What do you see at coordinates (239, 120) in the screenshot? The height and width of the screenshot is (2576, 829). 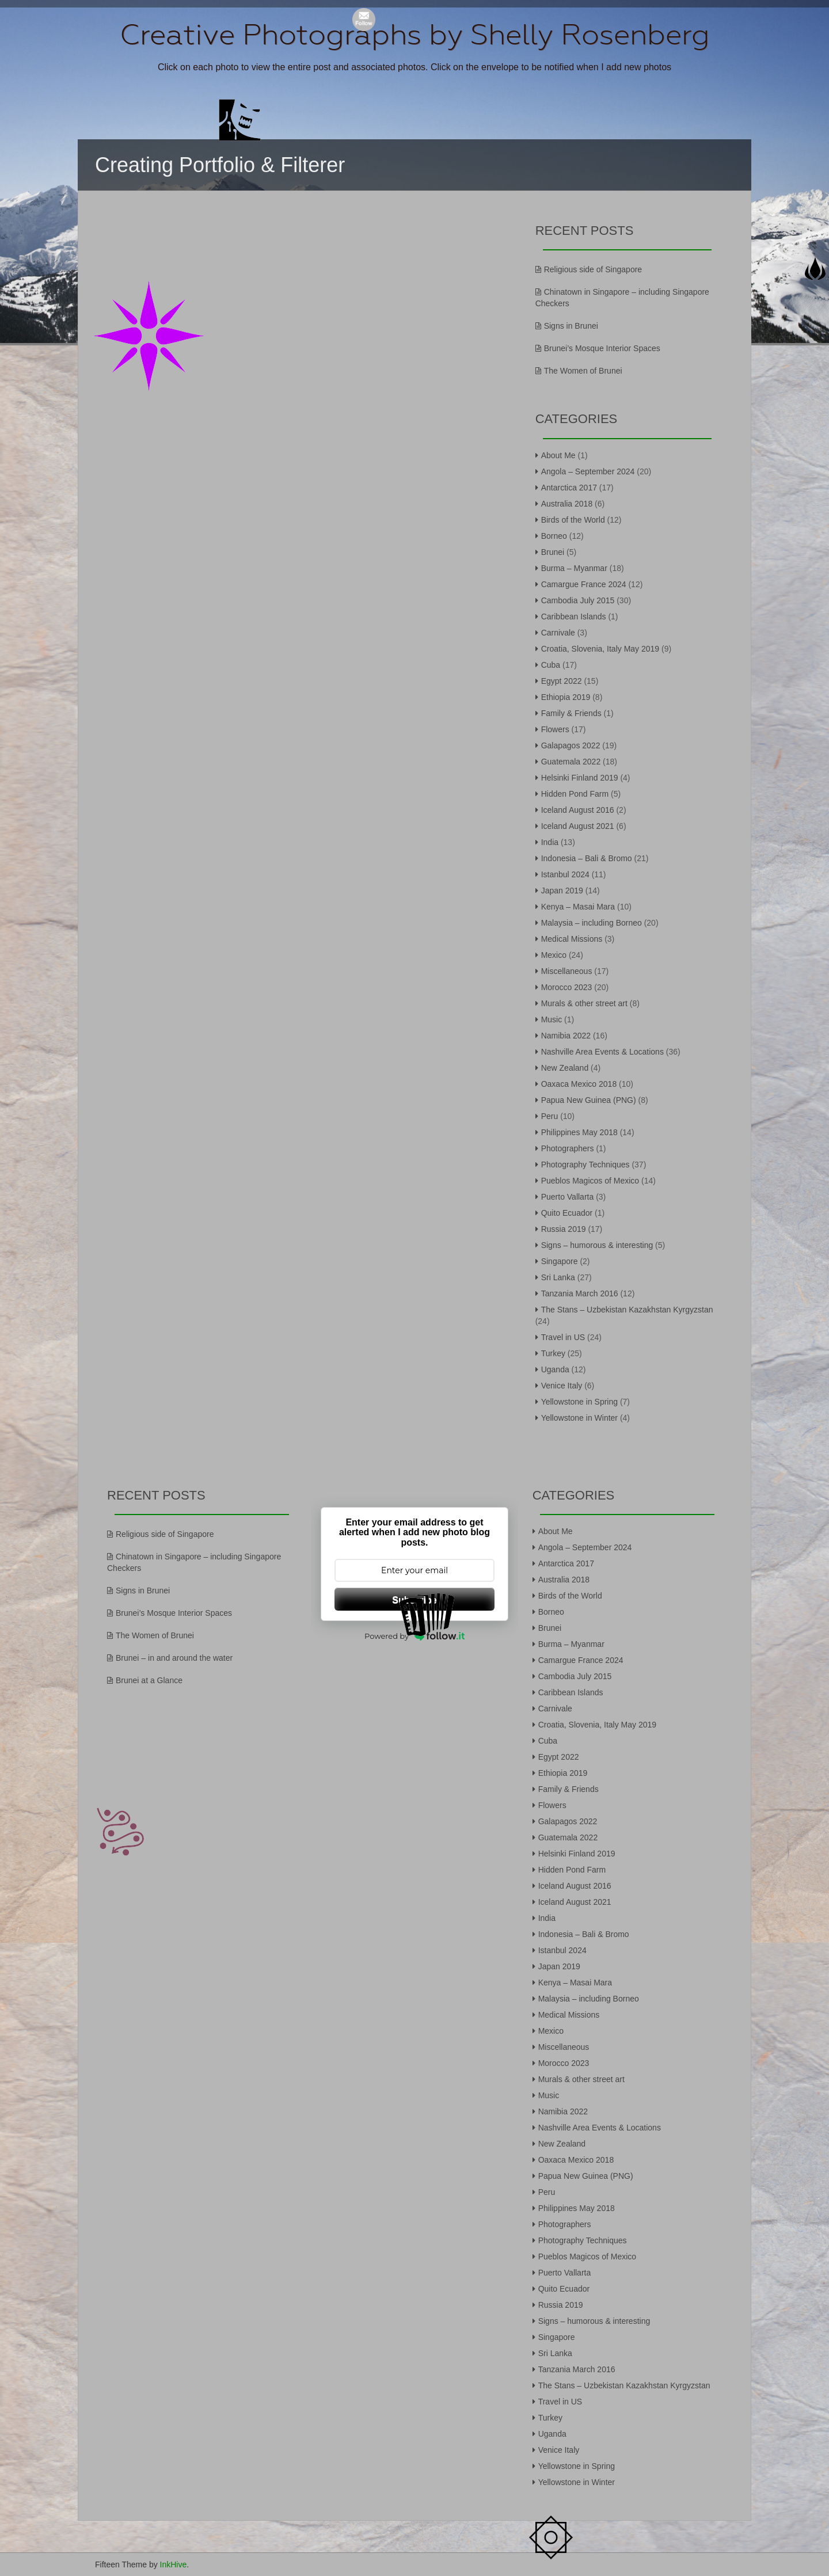 I see `vampire bite attack action in a game` at bounding box center [239, 120].